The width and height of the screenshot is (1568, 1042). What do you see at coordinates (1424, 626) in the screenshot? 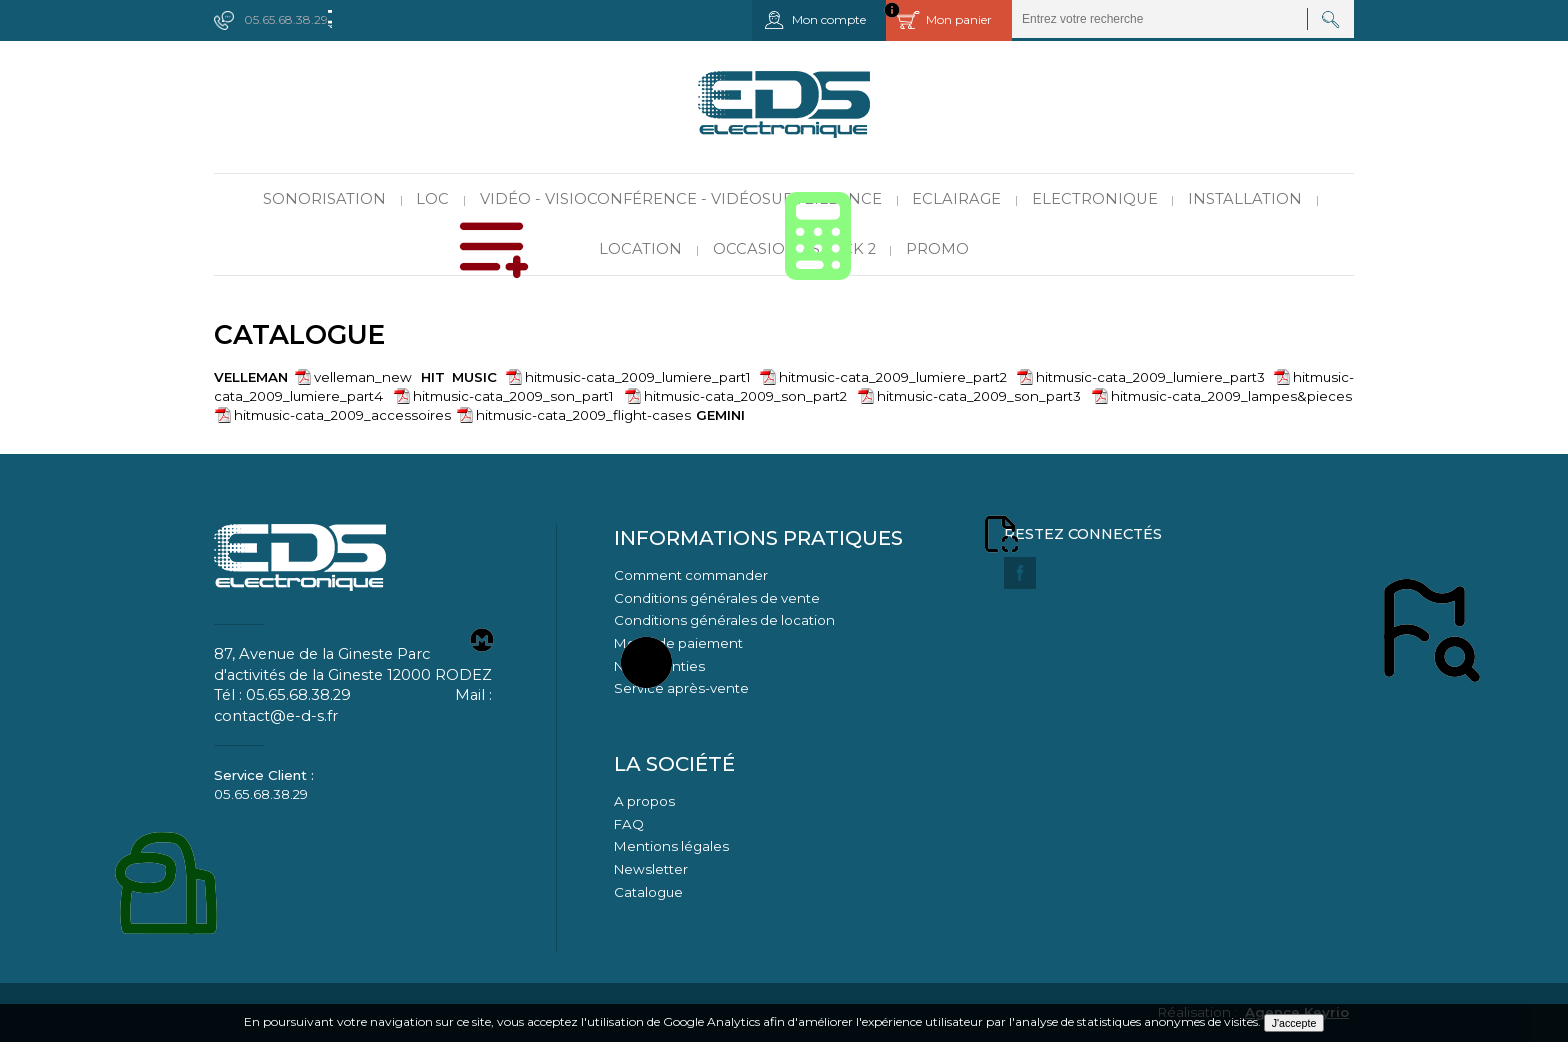
I see `search flagged items` at bounding box center [1424, 626].